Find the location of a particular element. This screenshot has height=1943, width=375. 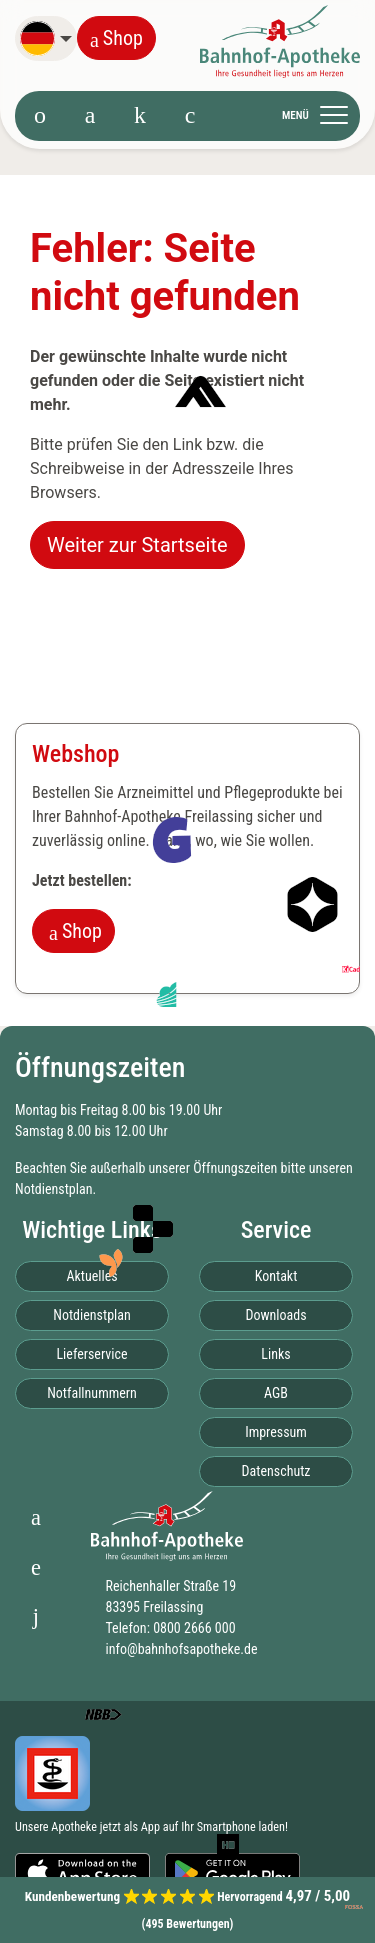

link to HackerRank profile is located at coordinates (228, 1845).